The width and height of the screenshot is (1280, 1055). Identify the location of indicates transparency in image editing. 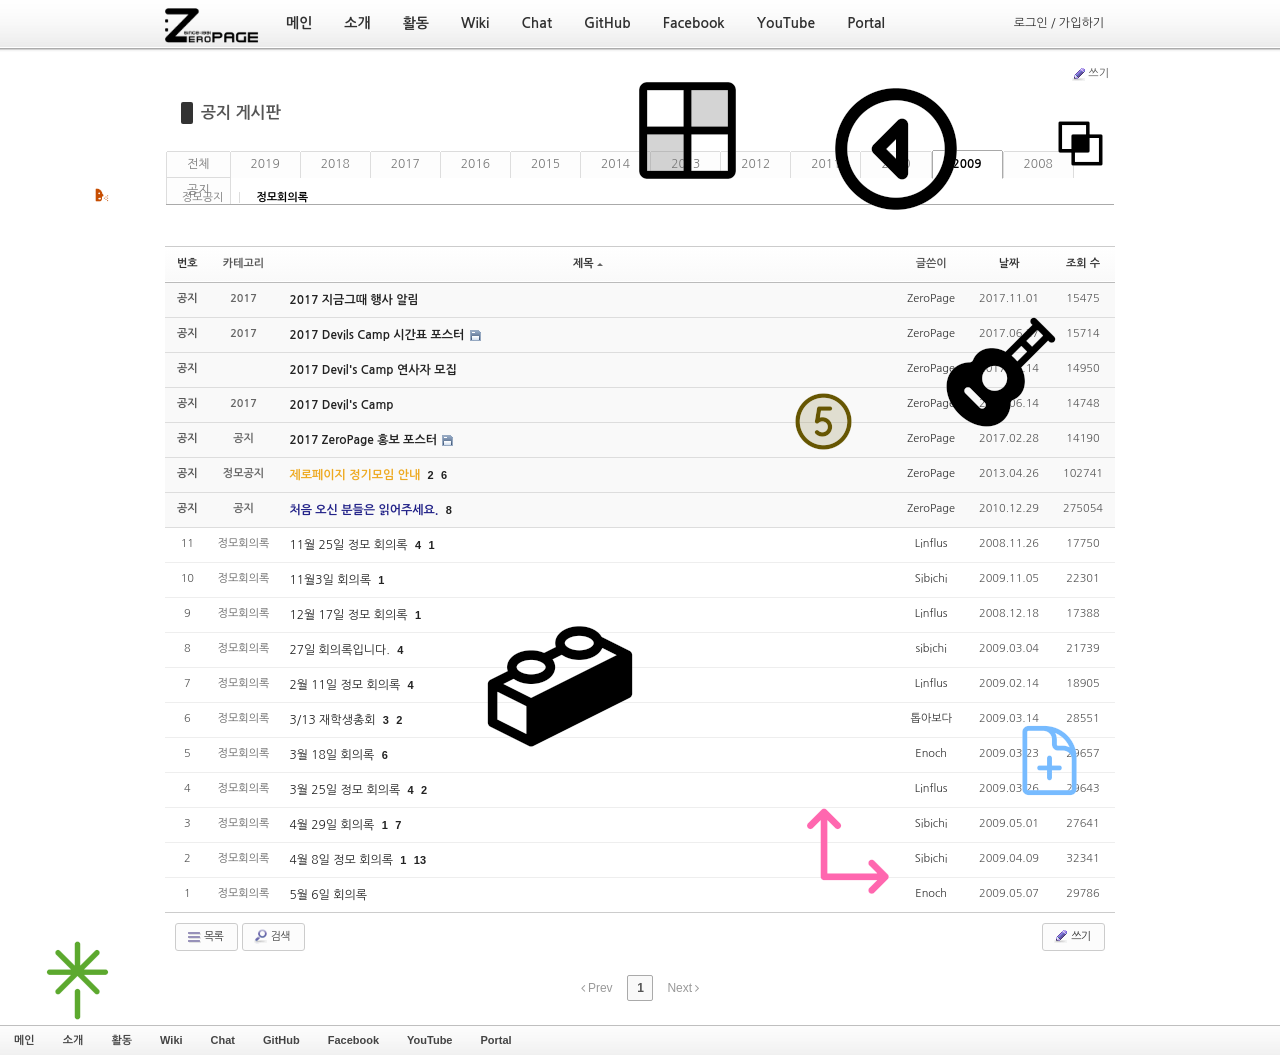
(687, 130).